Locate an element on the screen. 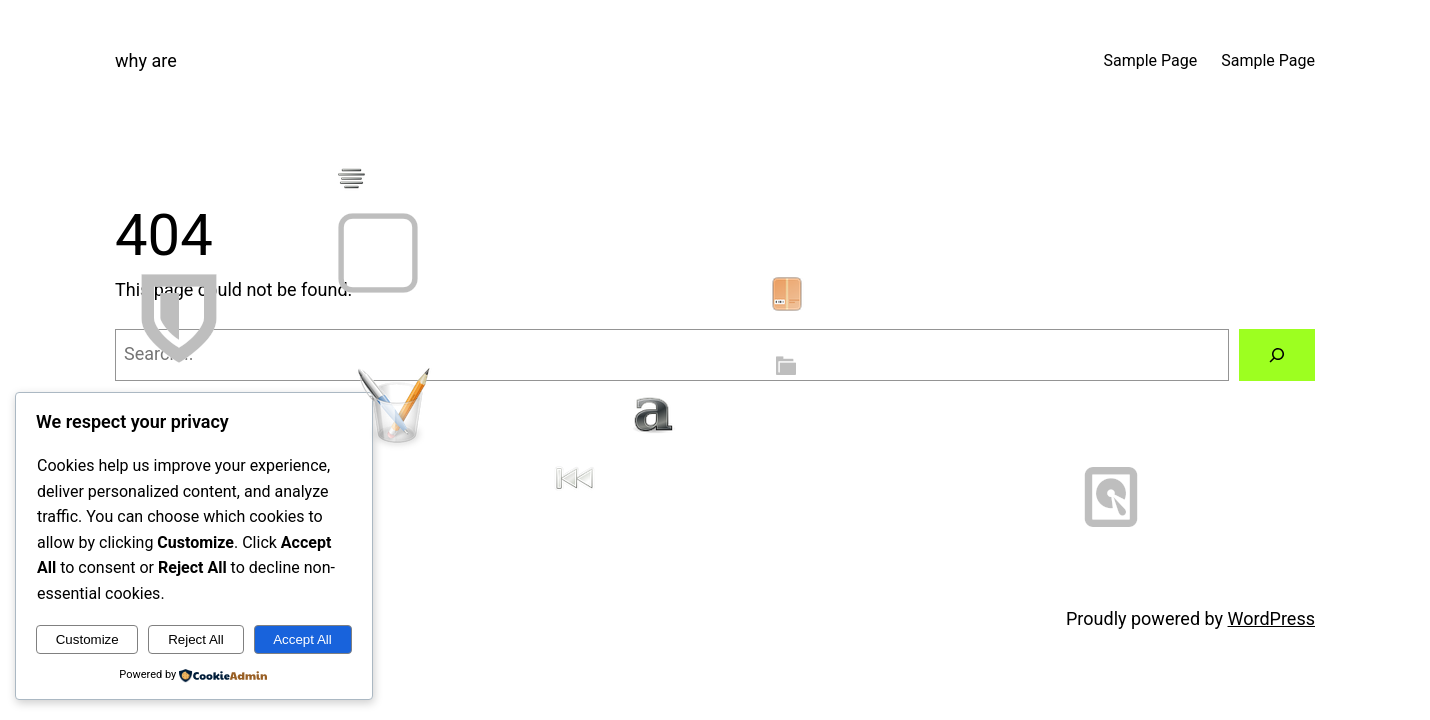 This screenshot has height=720, width=1430. skip to previous track is located at coordinates (574, 478).